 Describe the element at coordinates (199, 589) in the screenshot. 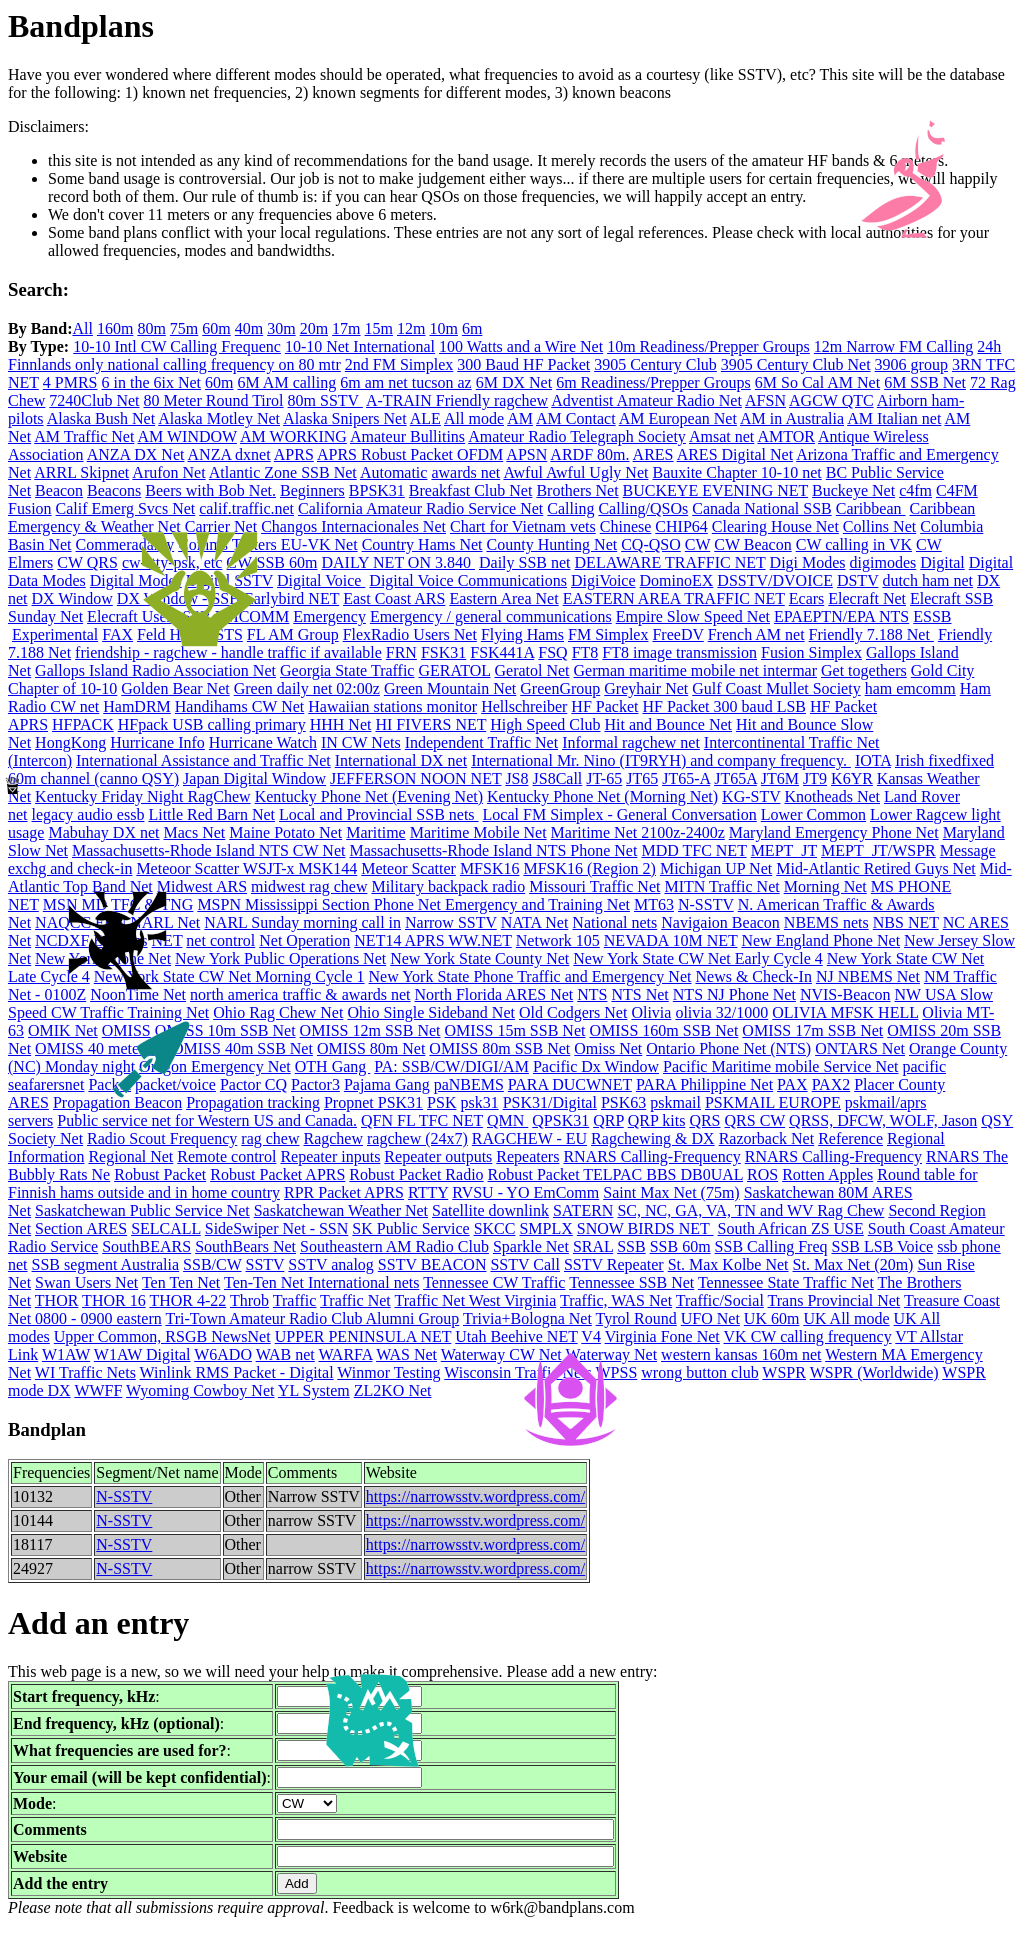

I see `indicates a character in panic or fear state` at that location.